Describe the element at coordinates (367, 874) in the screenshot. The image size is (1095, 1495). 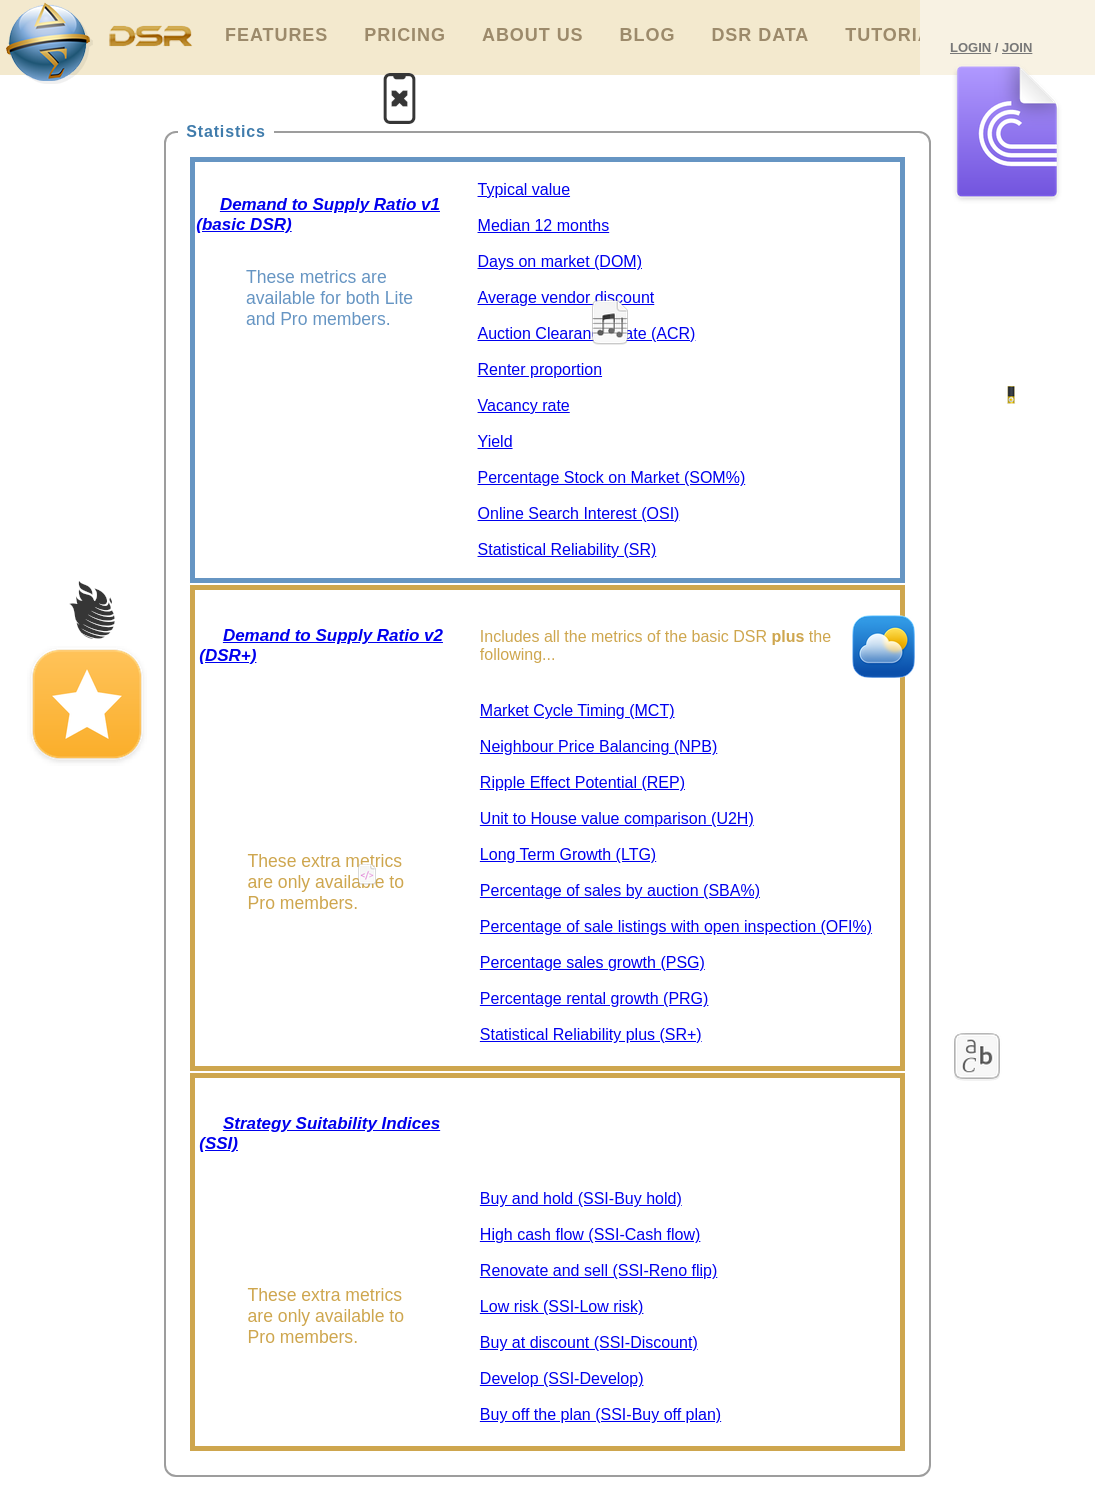
I see `an xml file type indicator` at that location.